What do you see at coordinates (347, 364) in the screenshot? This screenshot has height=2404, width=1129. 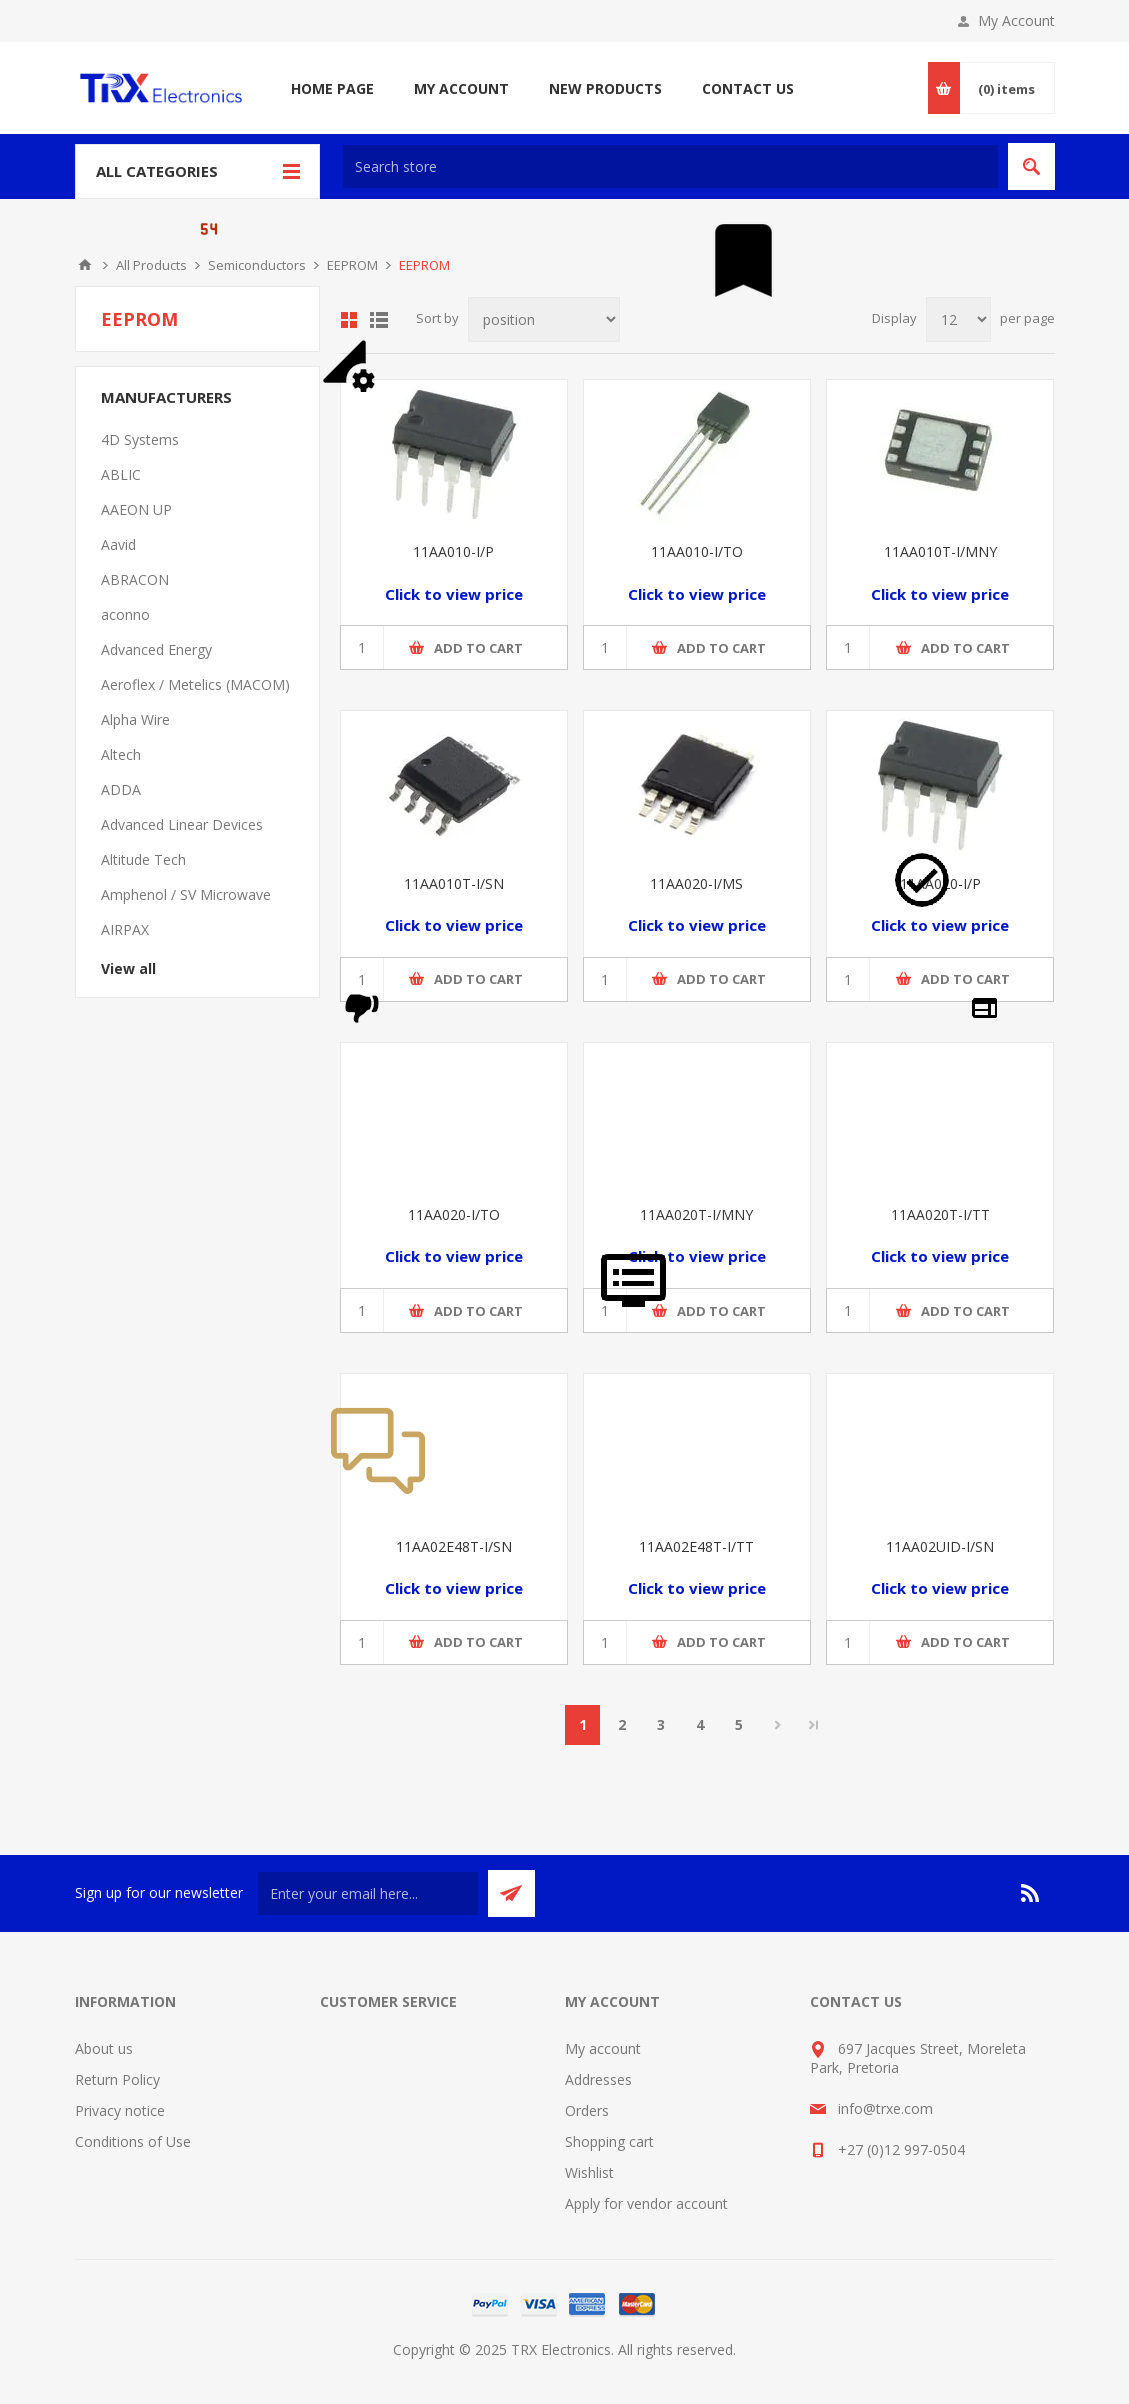 I see `access data or network settings` at bounding box center [347, 364].